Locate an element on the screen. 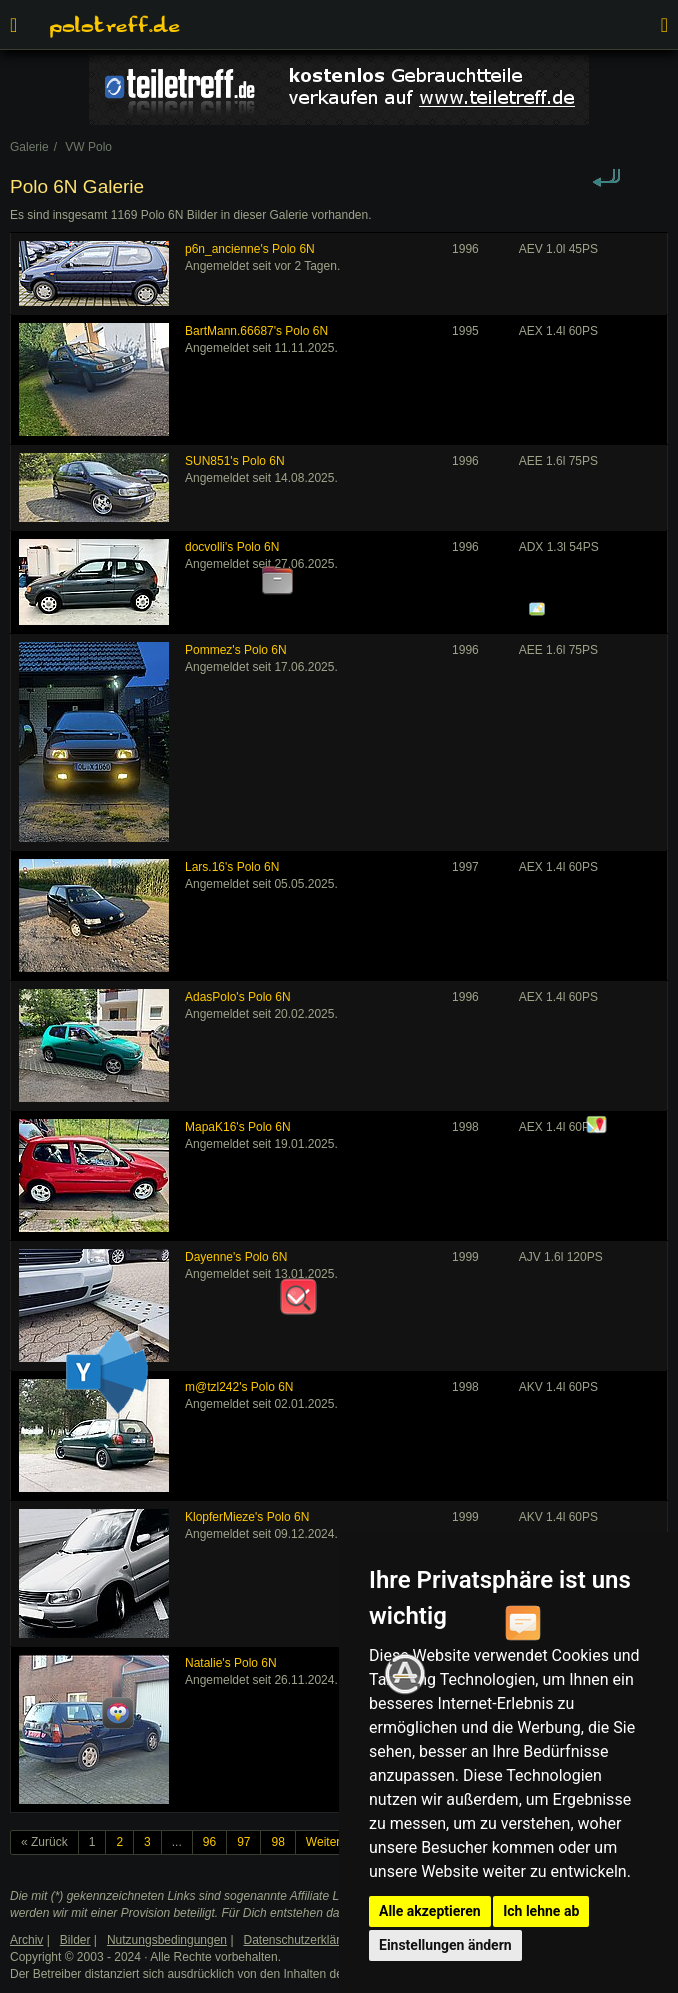 The height and width of the screenshot is (1993, 678). open the photos app is located at coordinates (537, 609).